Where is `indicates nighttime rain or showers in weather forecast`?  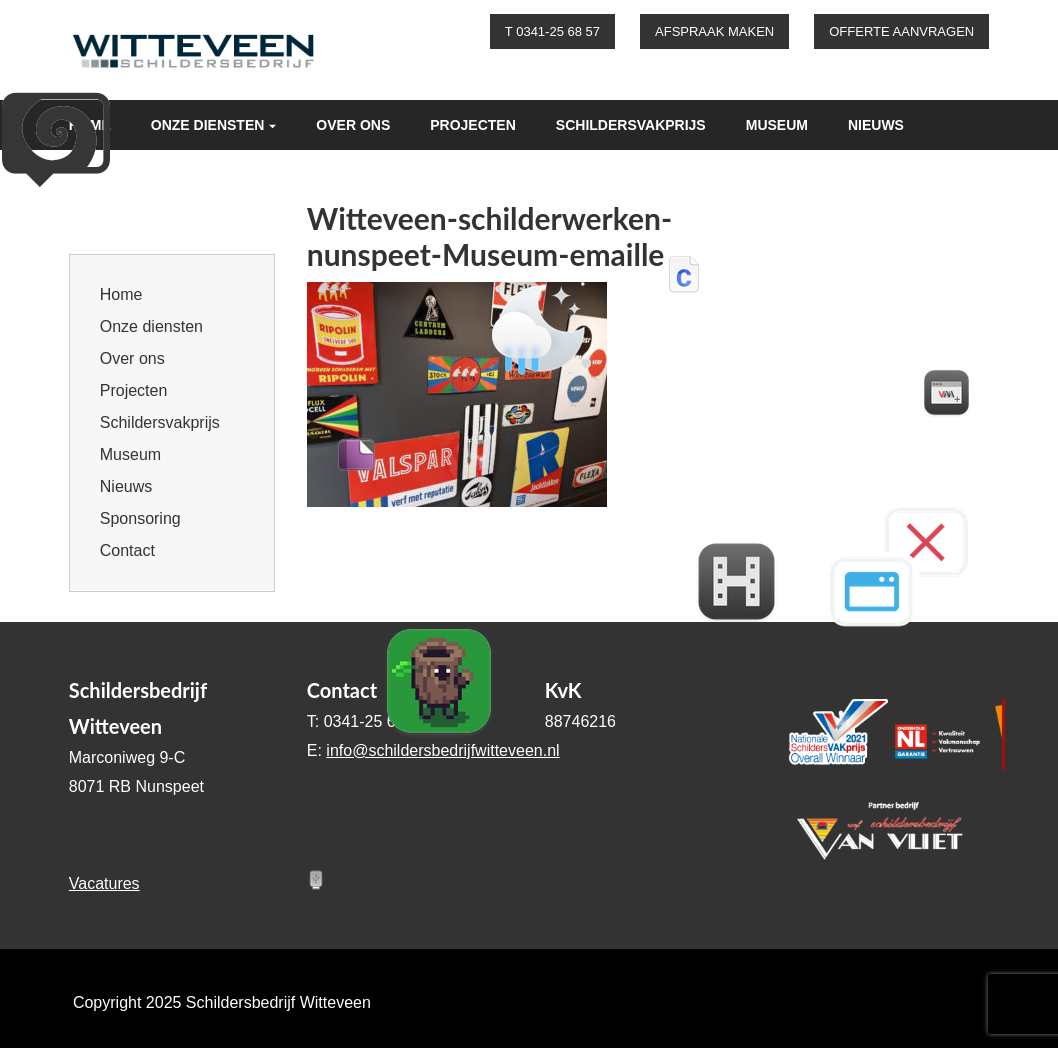
indicates nighttime rain or showers in weather forecast is located at coordinates (541, 328).